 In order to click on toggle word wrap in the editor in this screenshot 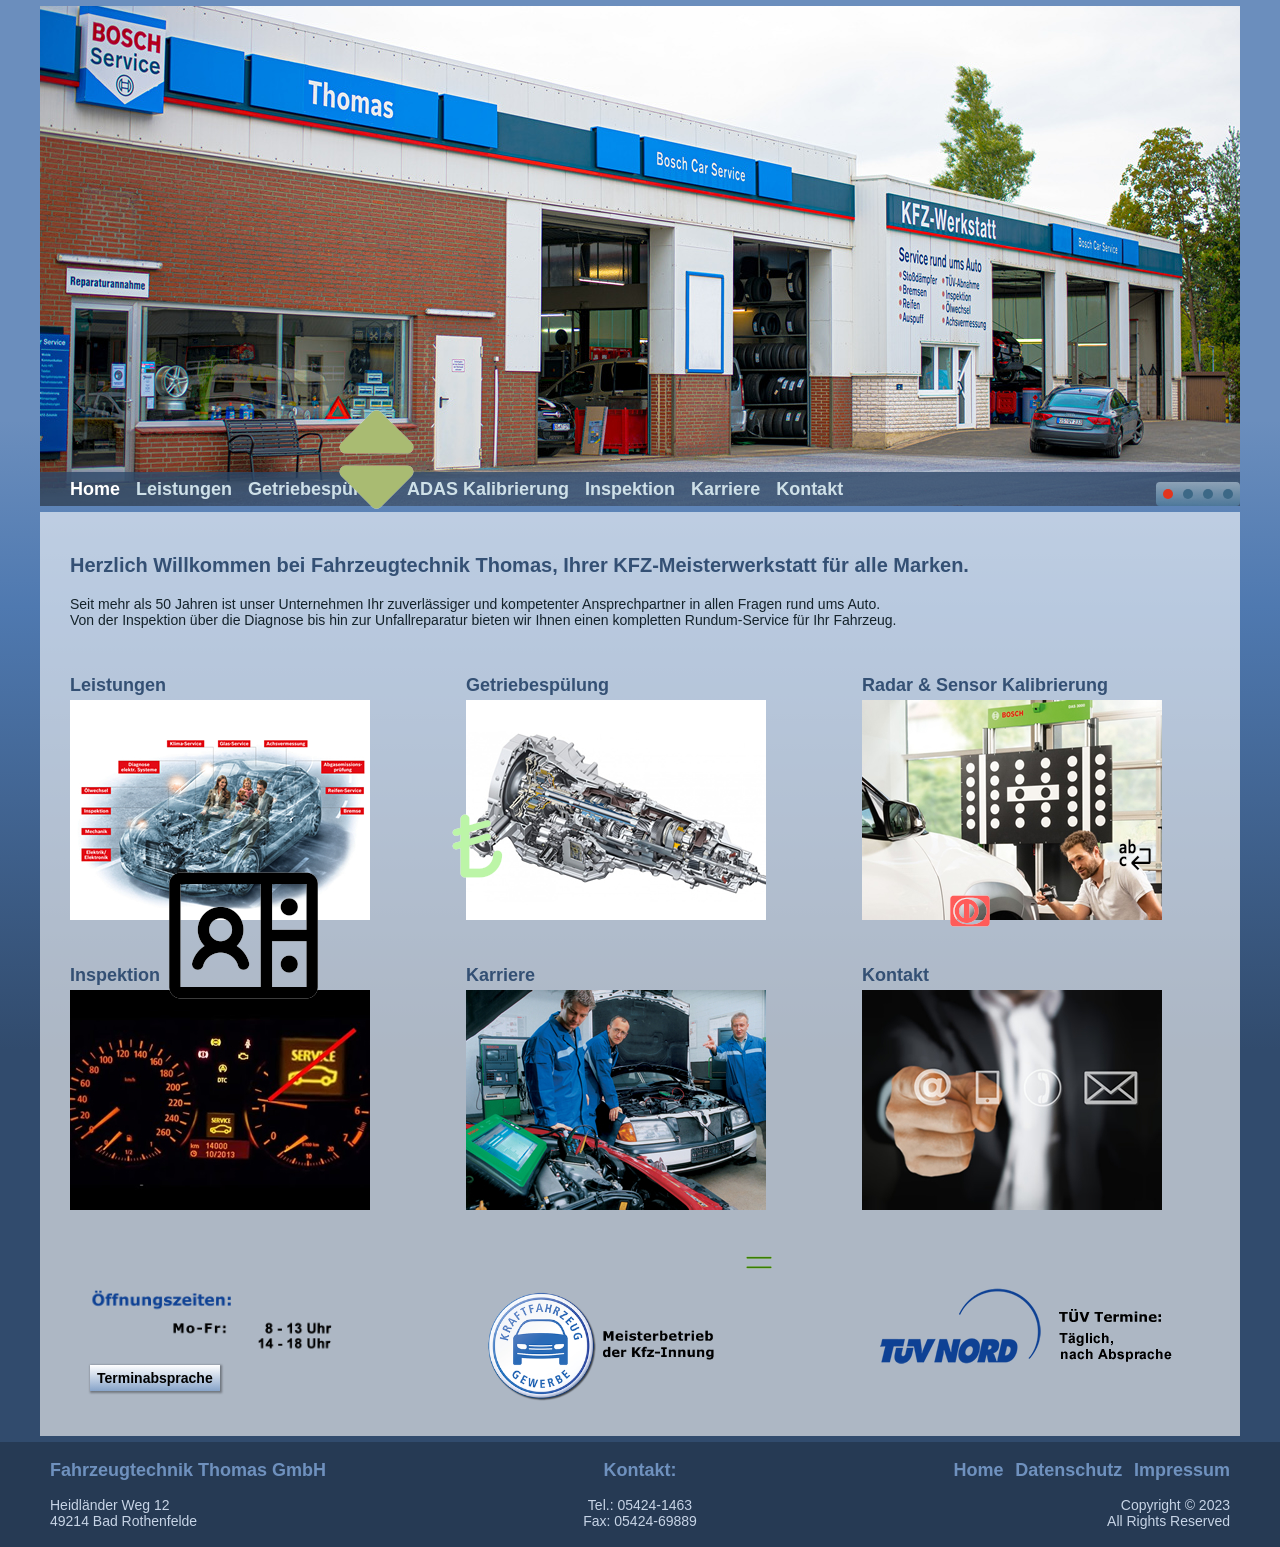, I will do `click(1135, 855)`.